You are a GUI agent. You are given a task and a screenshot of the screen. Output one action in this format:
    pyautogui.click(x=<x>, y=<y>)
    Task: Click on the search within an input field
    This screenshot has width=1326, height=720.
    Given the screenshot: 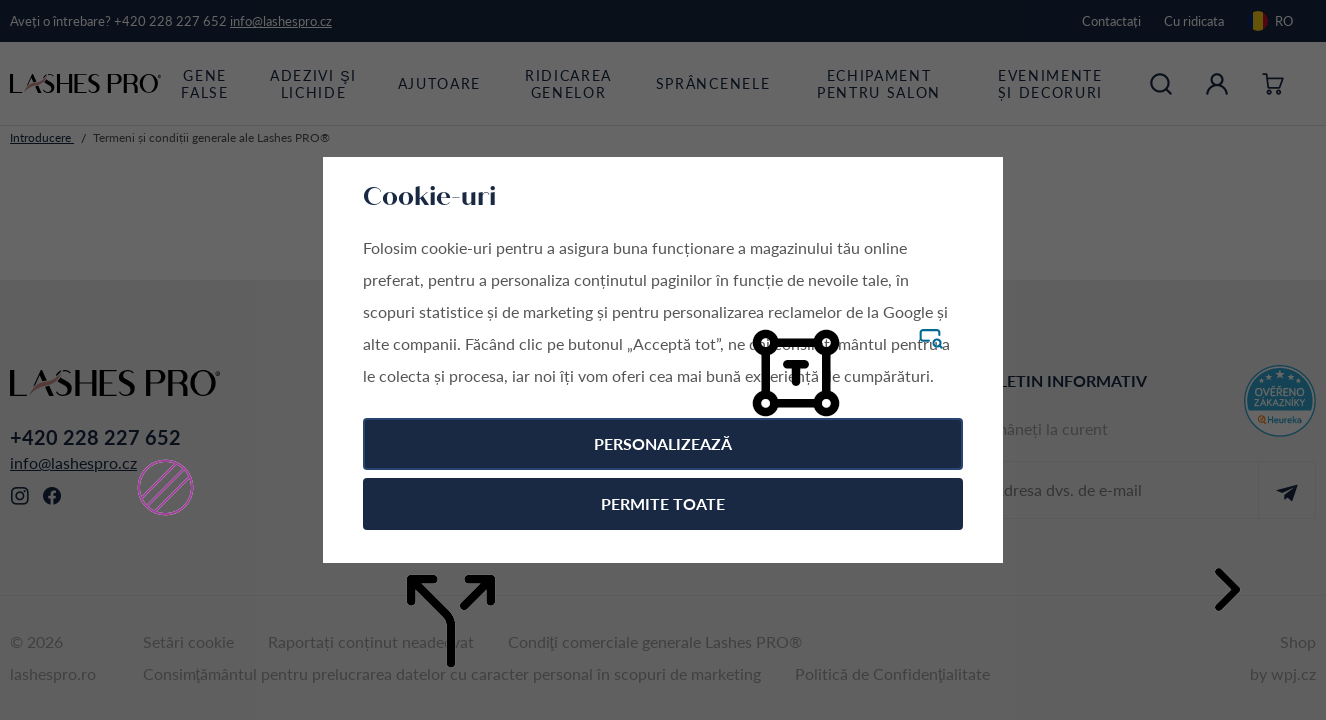 What is the action you would take?
    pyautogui.click(x=930, y=336)
    